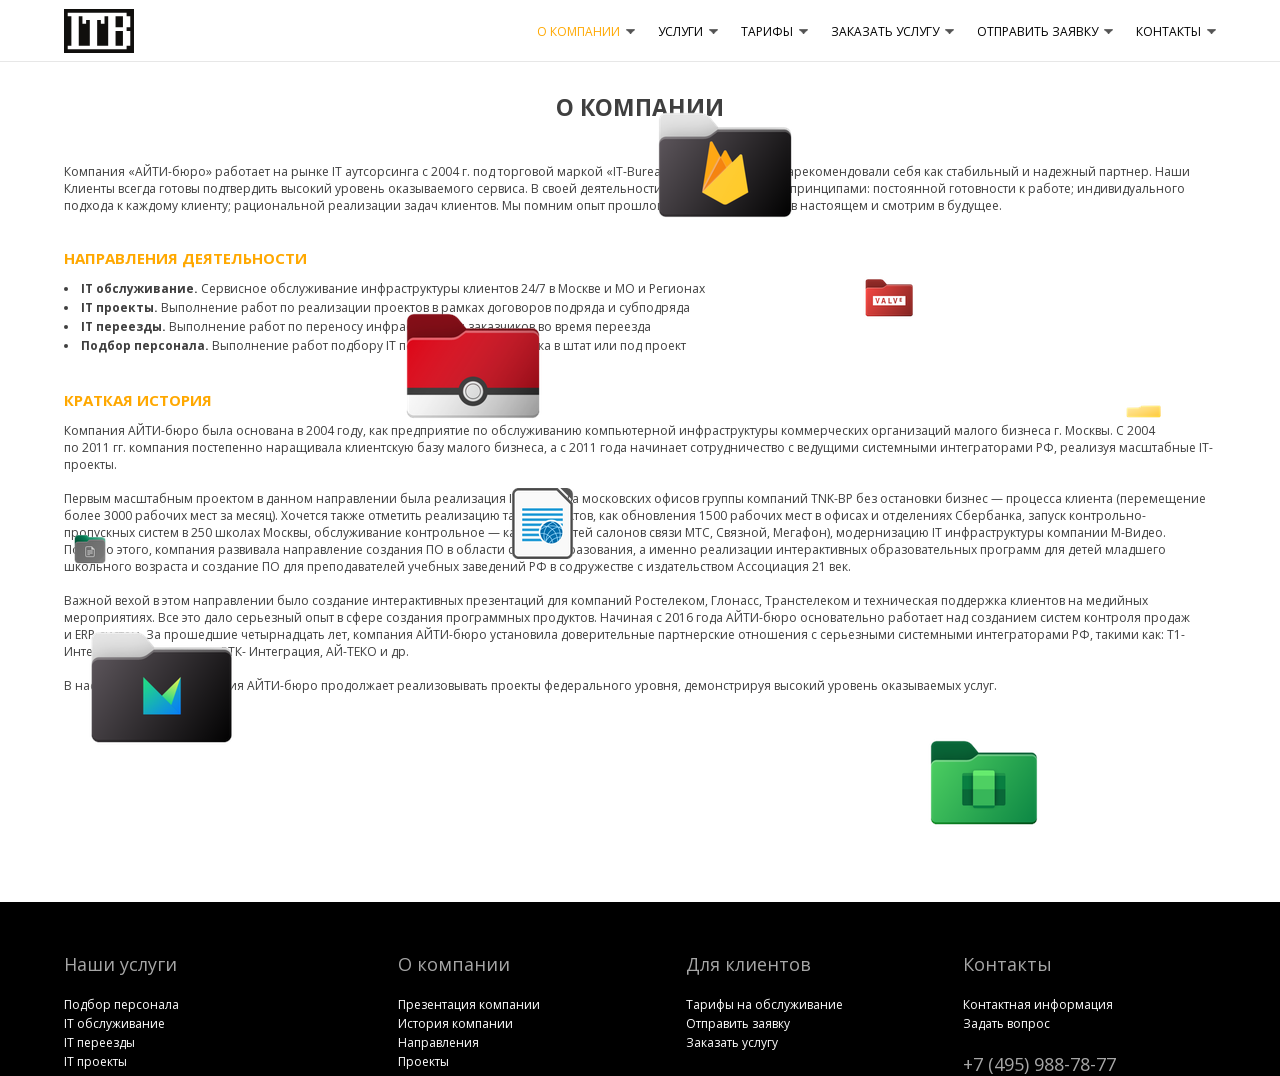 The height and width of the screenshot is (1076, 1280). What do you see at coordinates (724, 168) in the screenshot?
I see `open firebase project folder` at bounding box center [724, 168].